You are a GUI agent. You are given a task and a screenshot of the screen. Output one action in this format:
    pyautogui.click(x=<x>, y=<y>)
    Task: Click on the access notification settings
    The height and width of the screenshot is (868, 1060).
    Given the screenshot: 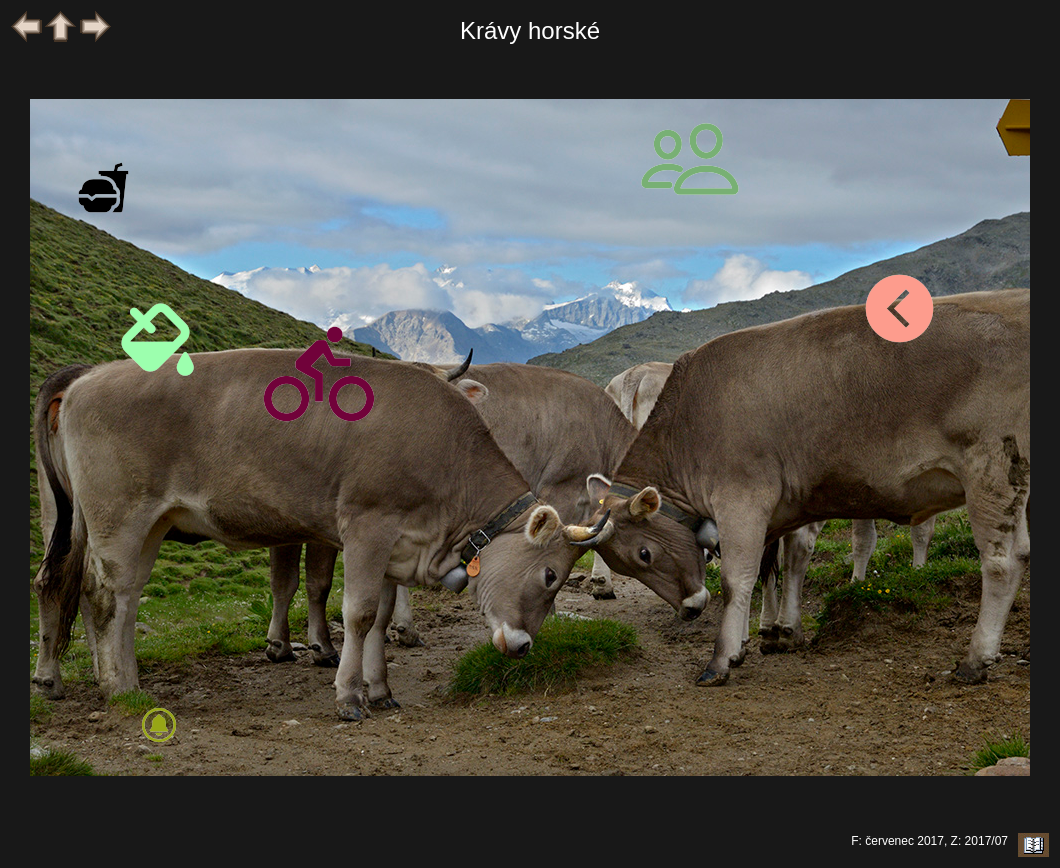 What is the action you would take?
    pyautogui.click(x=159, y=725)
    